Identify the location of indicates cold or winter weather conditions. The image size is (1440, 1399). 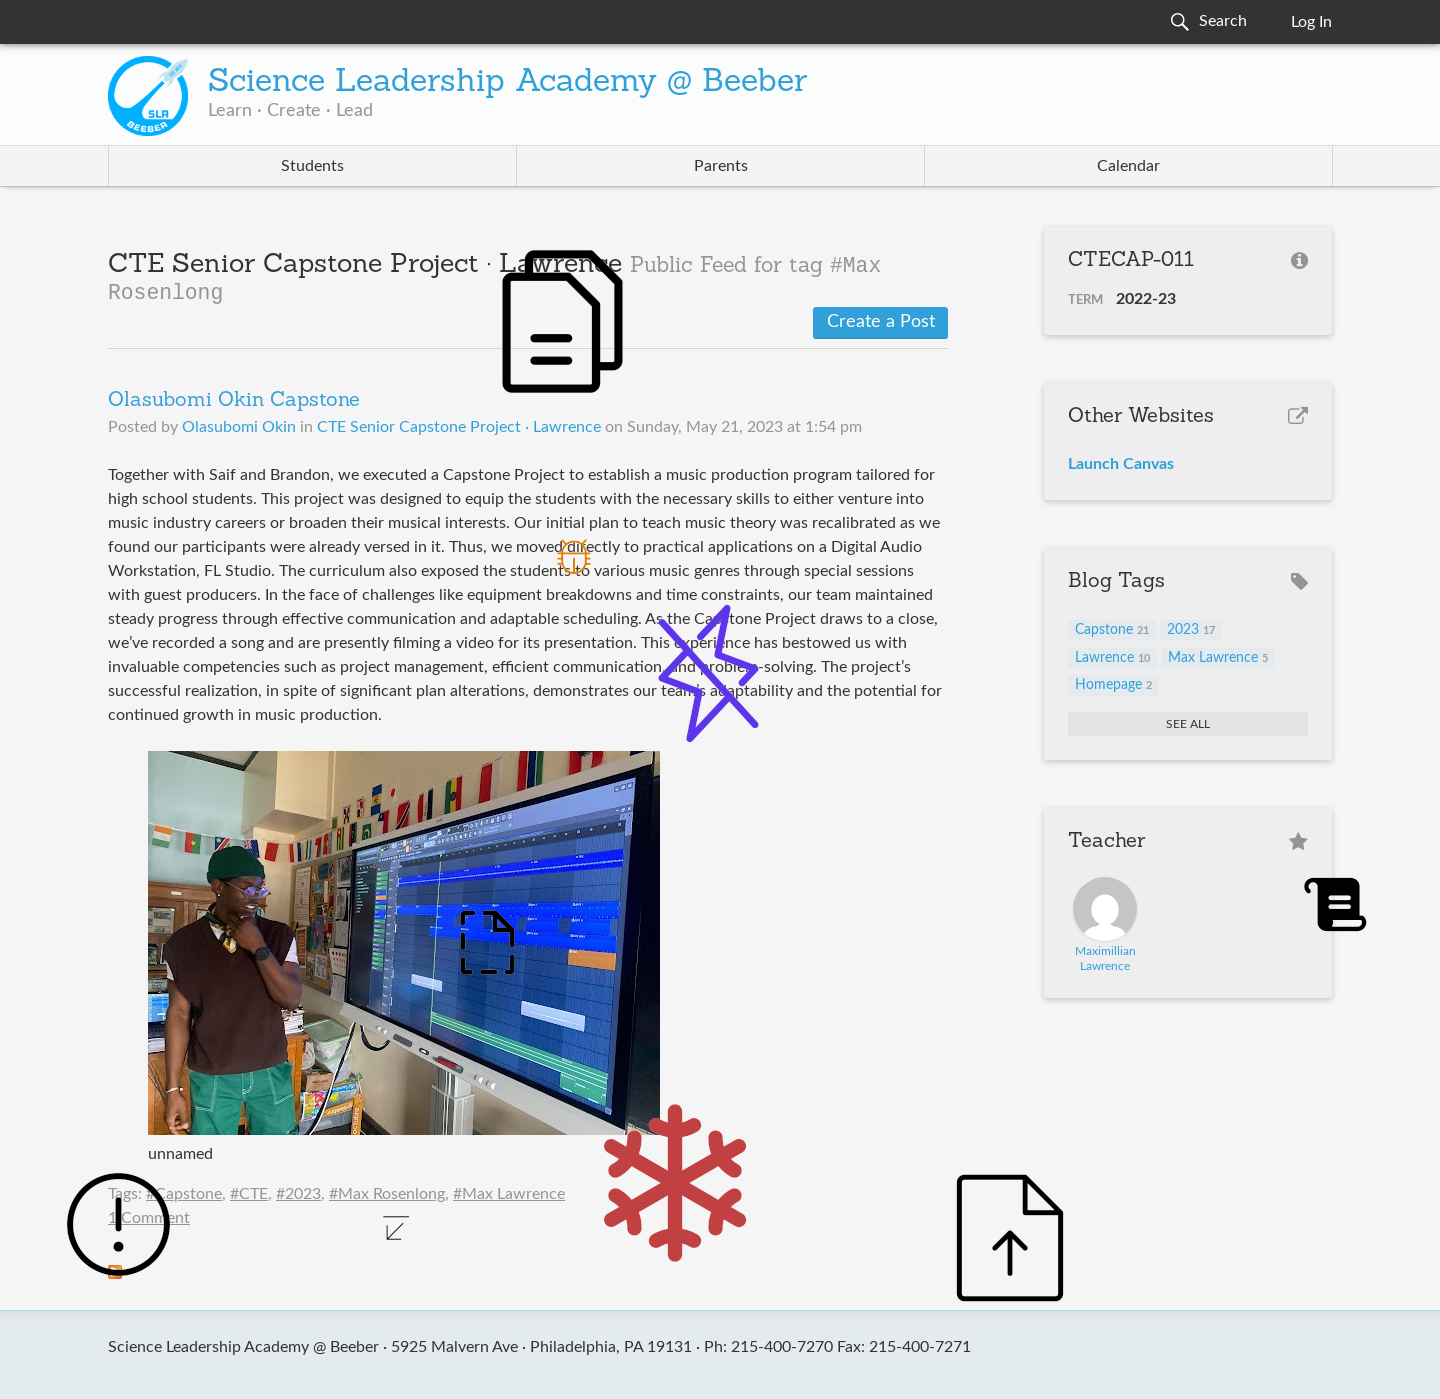
(675, 1183).